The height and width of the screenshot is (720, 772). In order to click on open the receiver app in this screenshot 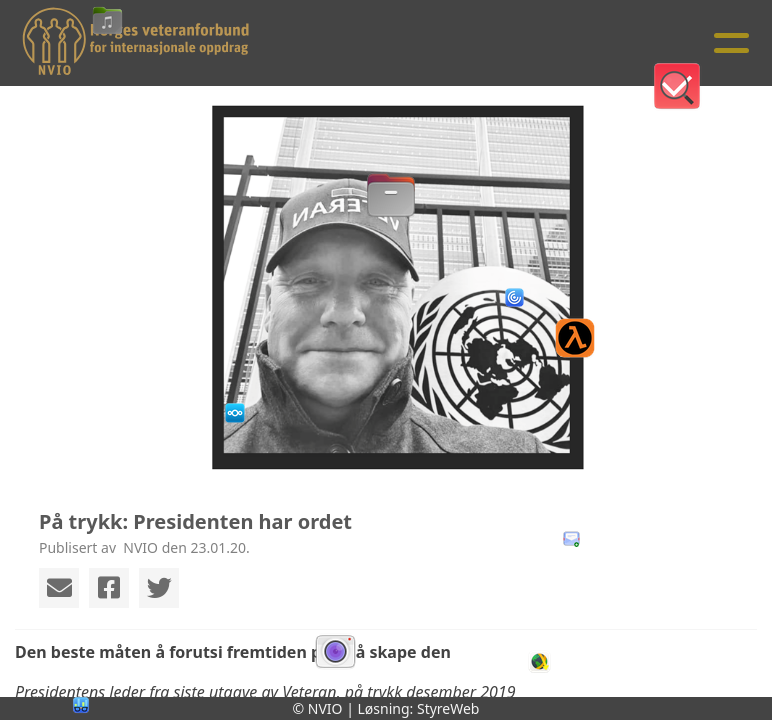, I will do `click(514, 297)`.